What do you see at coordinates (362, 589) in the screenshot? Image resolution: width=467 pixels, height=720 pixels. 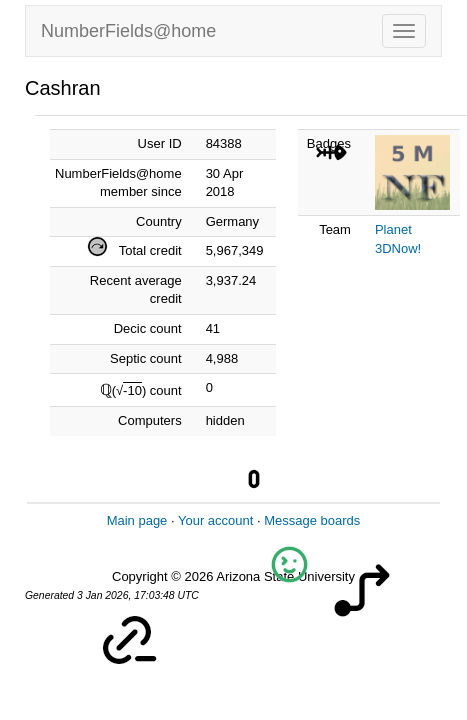 I see `follow a guided path or tutorial` at bounding box center [362, 589].